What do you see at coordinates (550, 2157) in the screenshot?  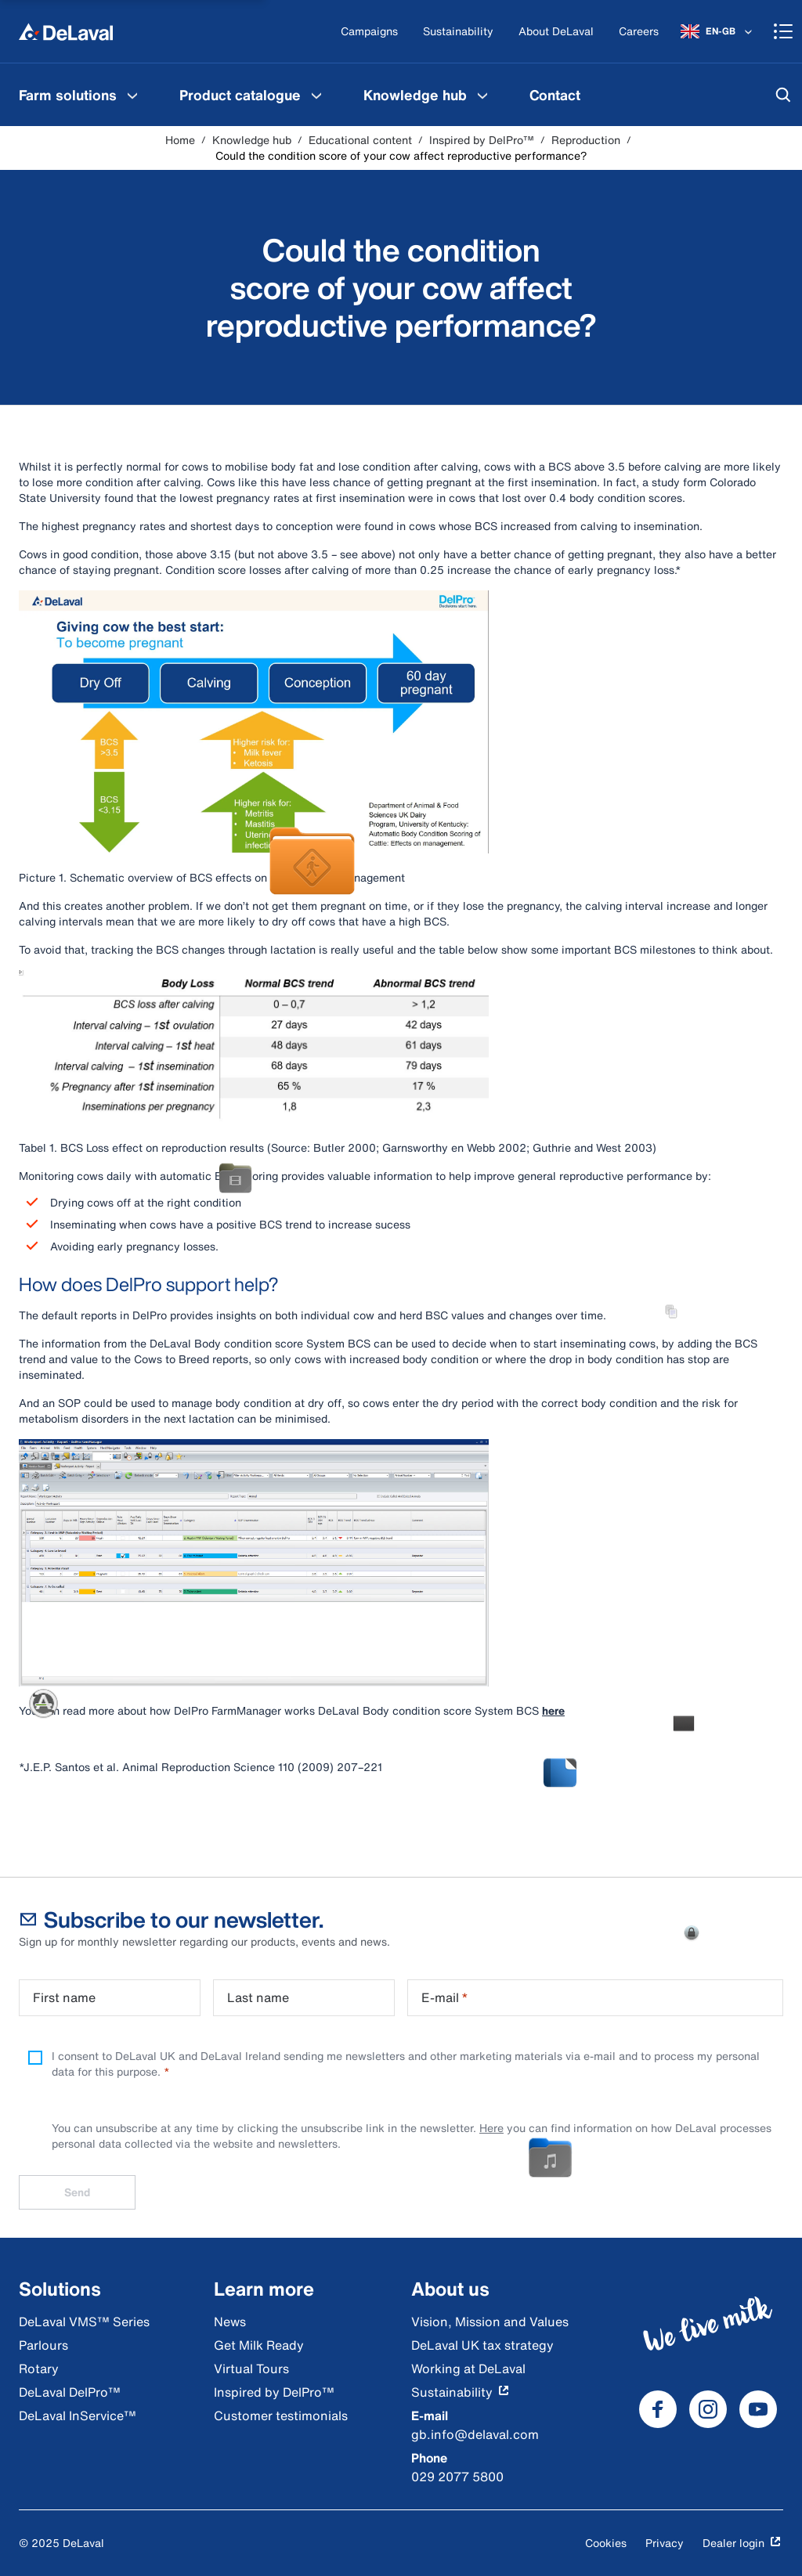 I see `open your music folder` at bounding box center [550, 2157].